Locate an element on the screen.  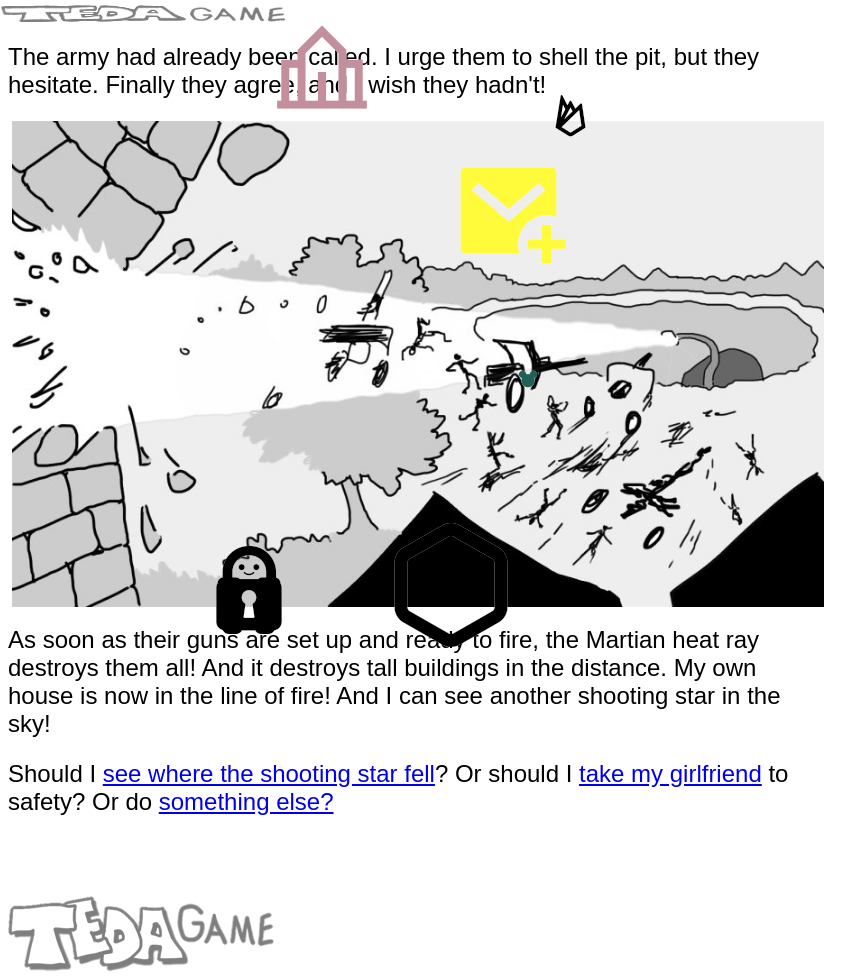
compose a new email is located at coordinates (508, 210).